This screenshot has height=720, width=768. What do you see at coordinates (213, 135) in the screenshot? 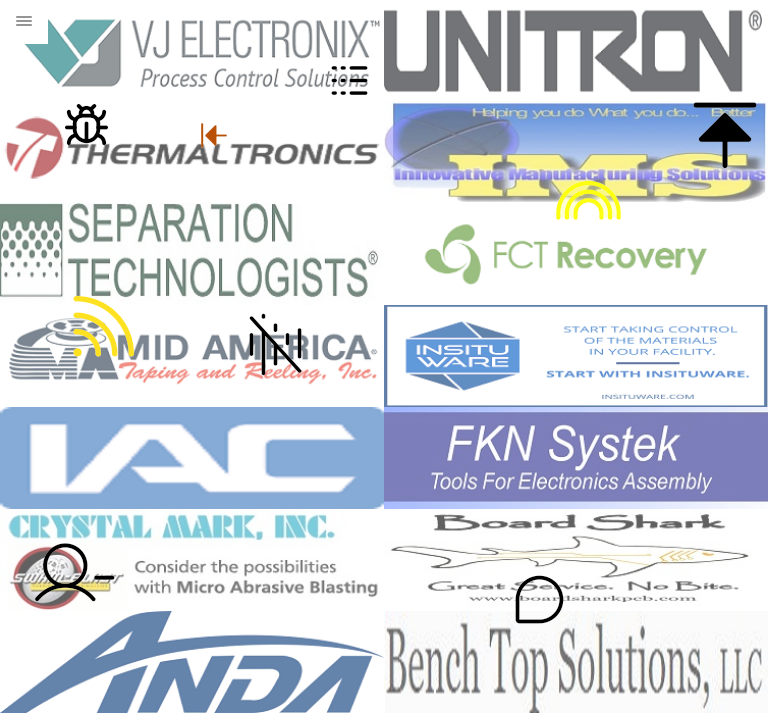
I see `navigate to the beginning or first item` at bounding box center [213, 135].